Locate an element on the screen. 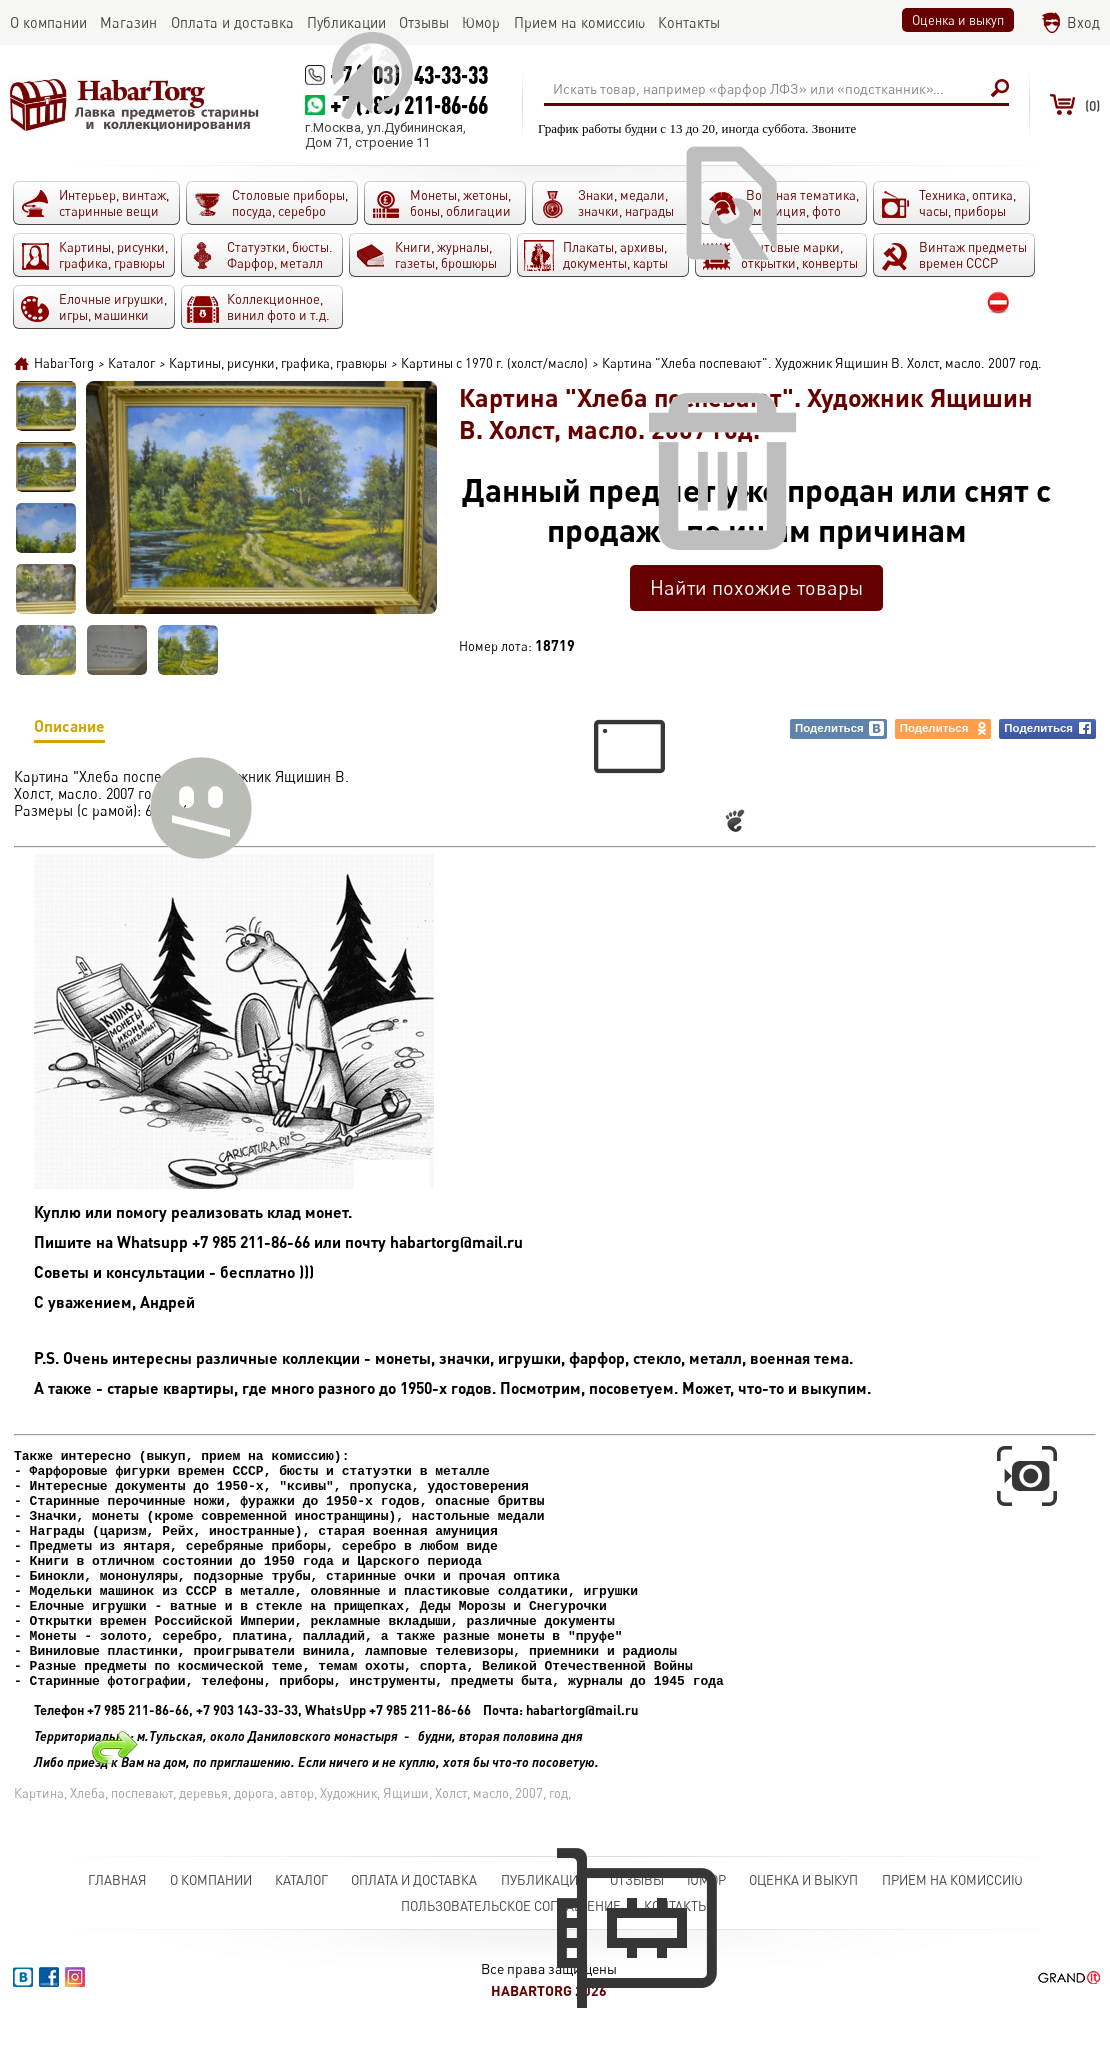 The width and height of the screenshot is (1110, 2057). delete selected item is located at coordinates (727, 471).